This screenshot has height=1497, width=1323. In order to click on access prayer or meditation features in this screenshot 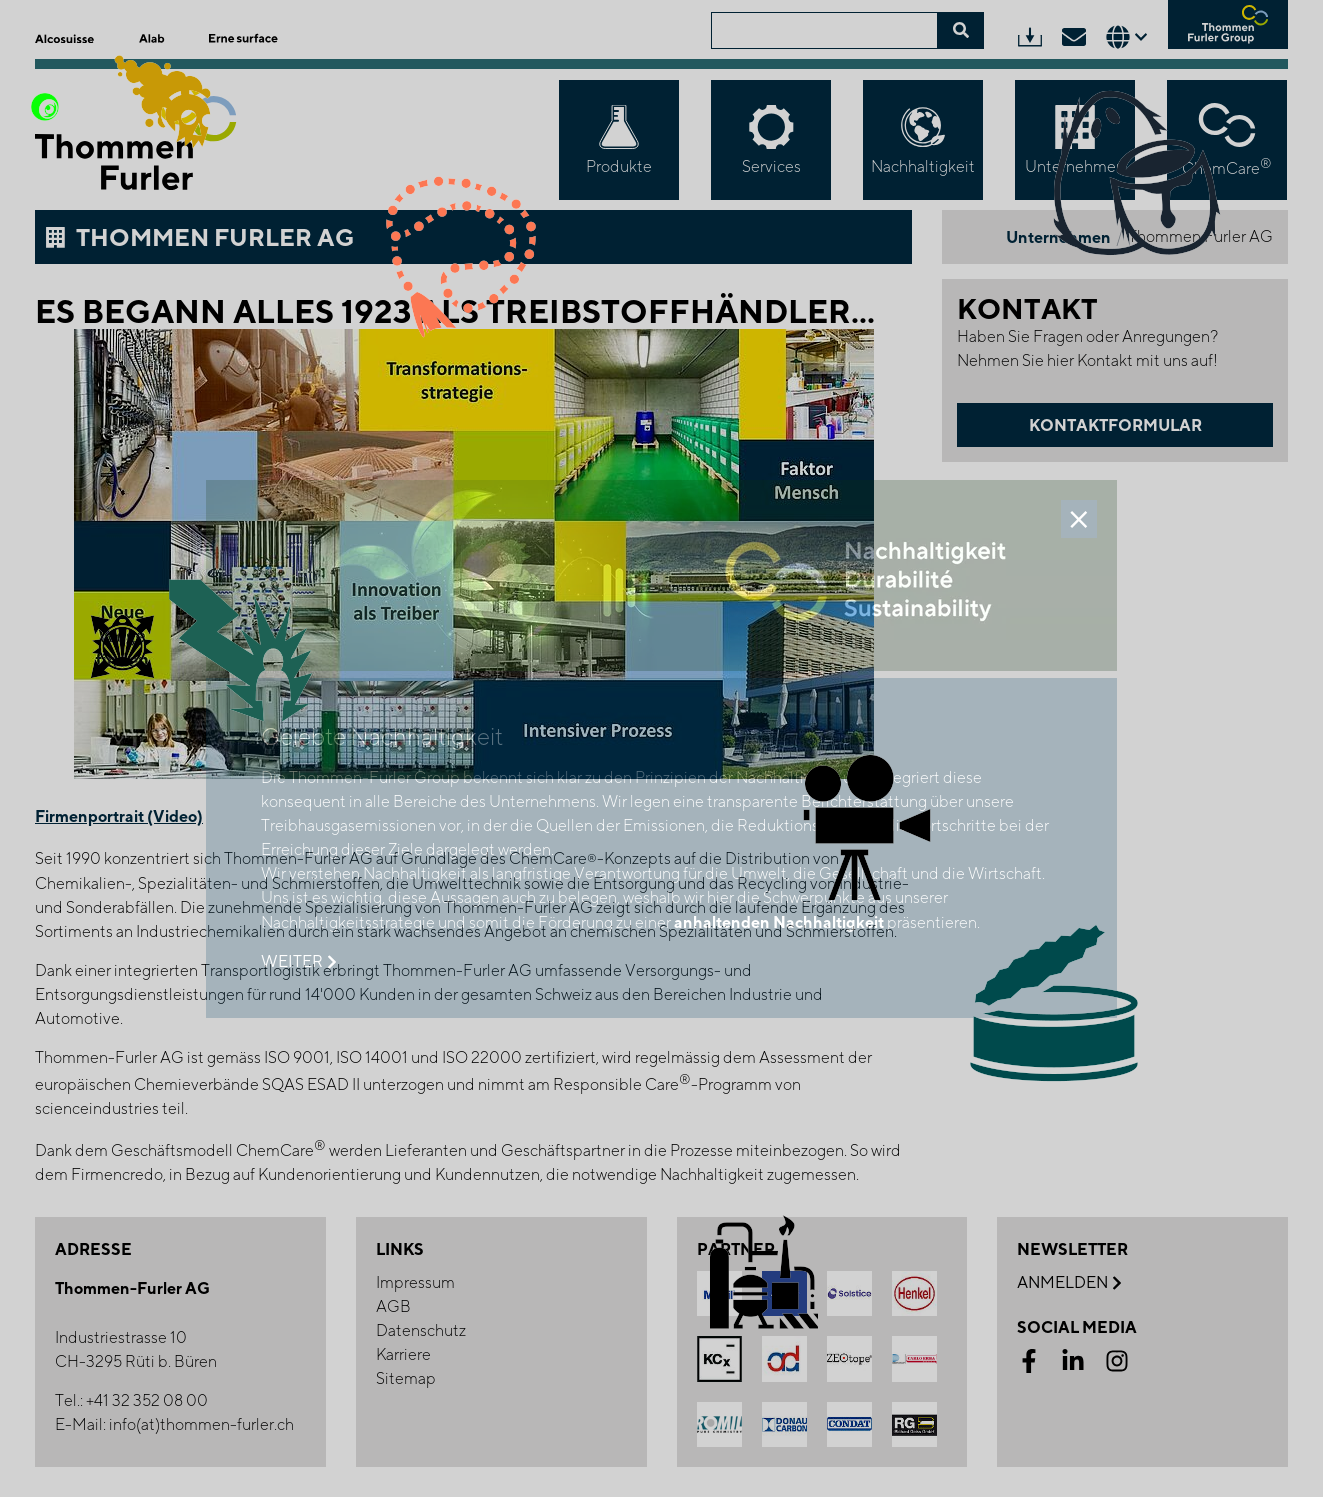, I will do `click(461, 257)`.